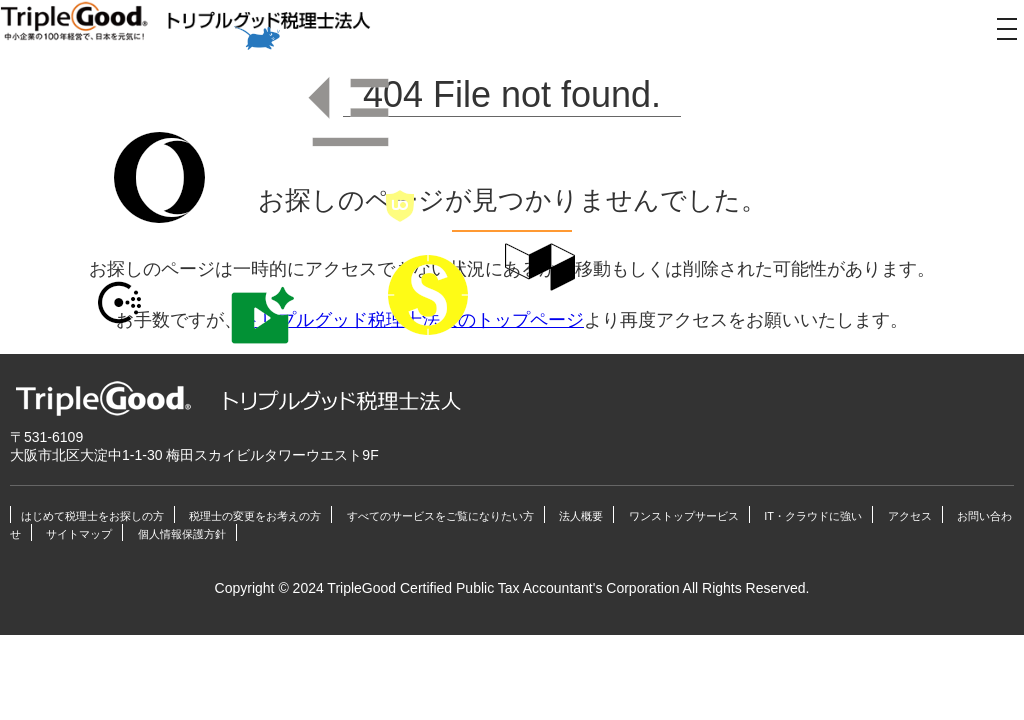 Image resolution: width=1024 pixels, height=720 pixels. What do you see at coordinates (428, 295) in the screenshot?
I see `visit Stryker Corporation website` at bounding box center [428, 295].